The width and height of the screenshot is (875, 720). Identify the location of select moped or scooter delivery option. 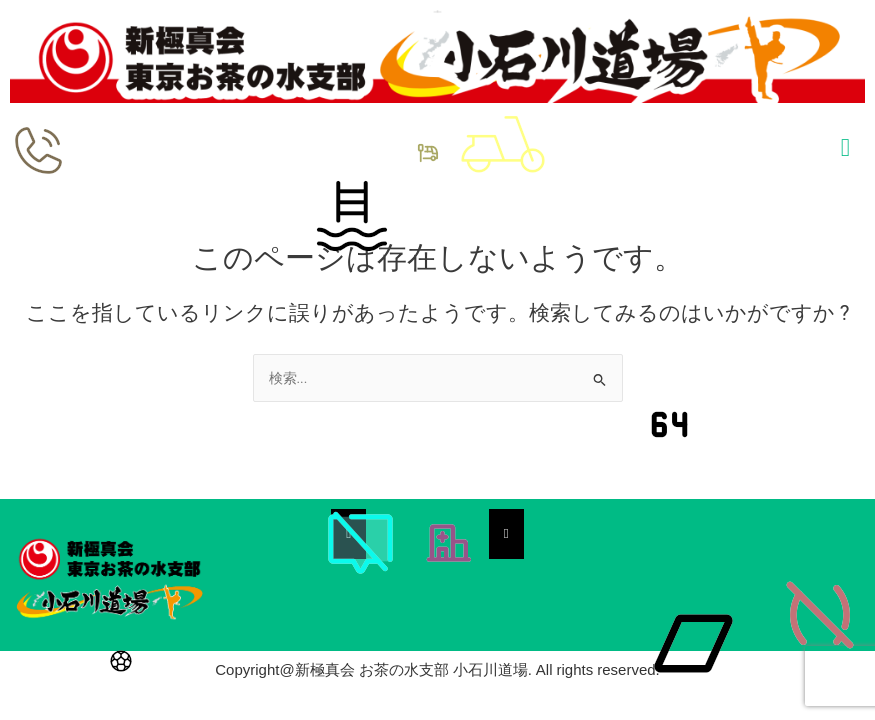
(503, 147).